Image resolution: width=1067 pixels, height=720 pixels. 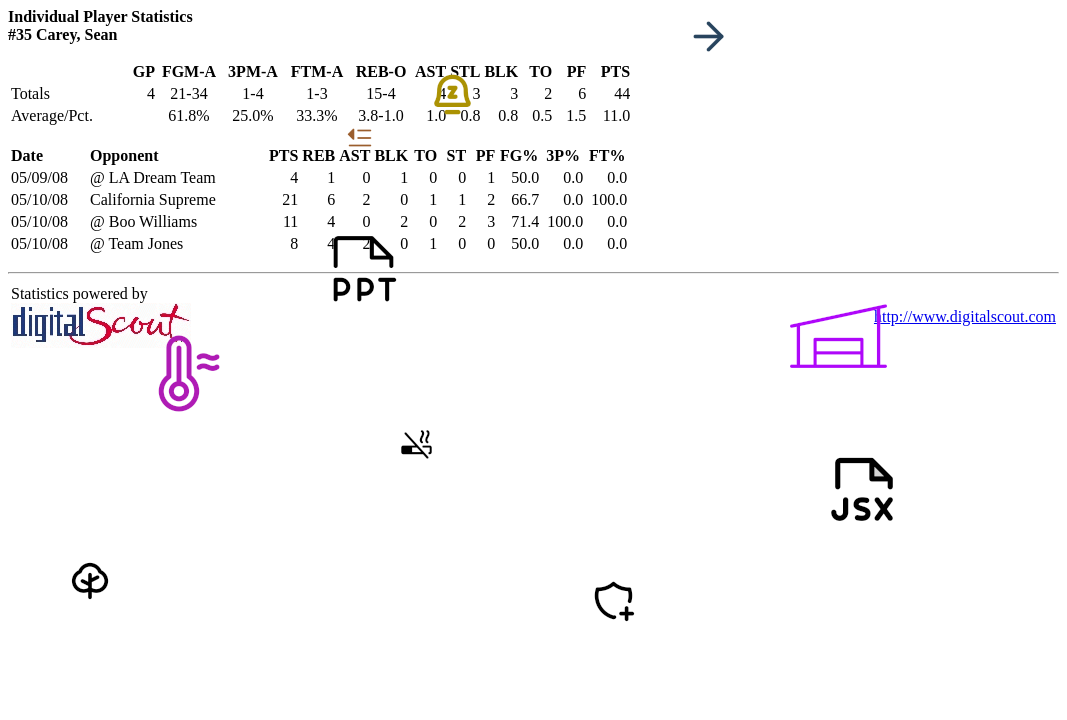 I want to click on add new security protection, so click(x=613, y=600).